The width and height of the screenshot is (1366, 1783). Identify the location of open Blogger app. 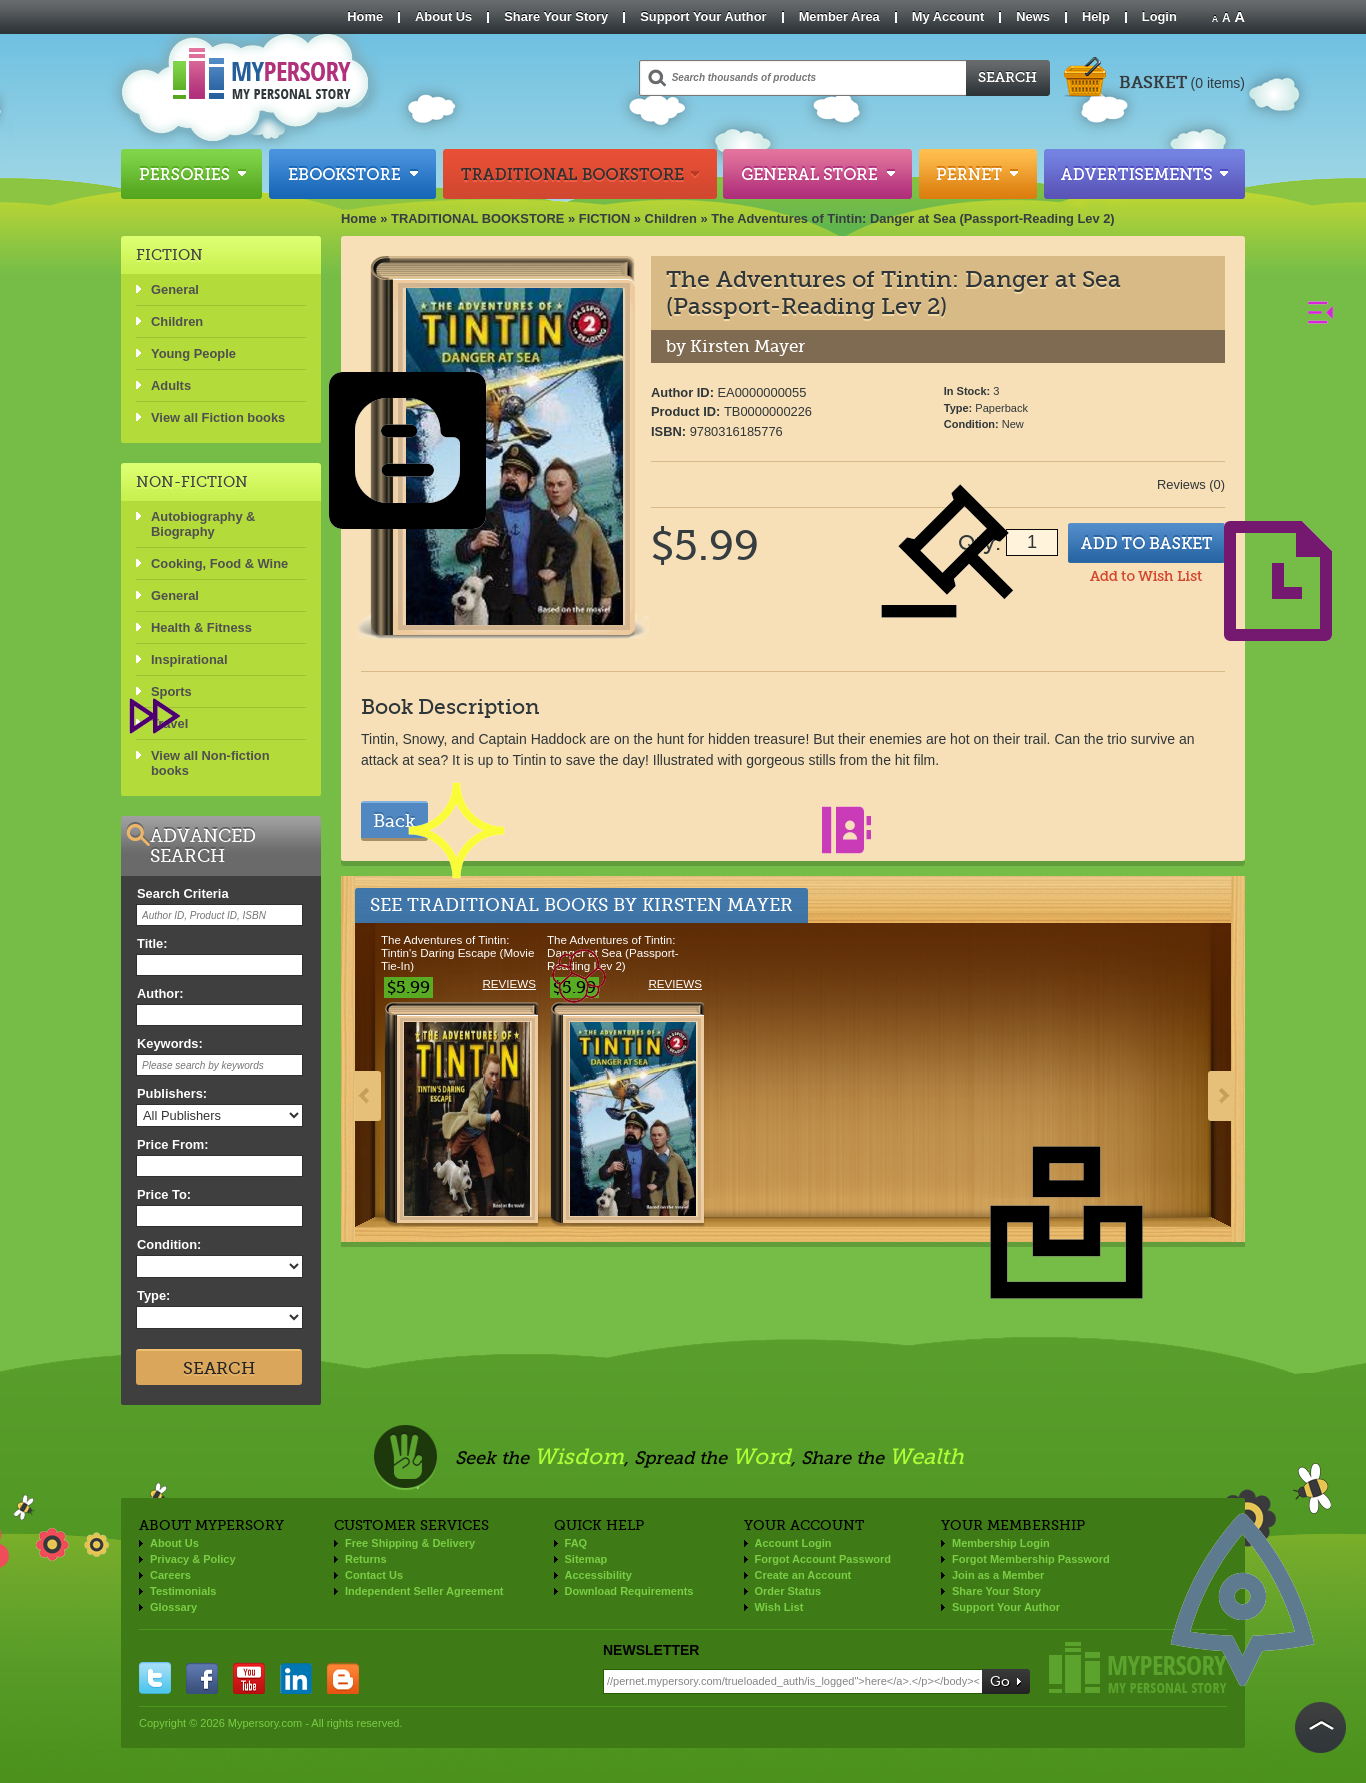
(407, 450).